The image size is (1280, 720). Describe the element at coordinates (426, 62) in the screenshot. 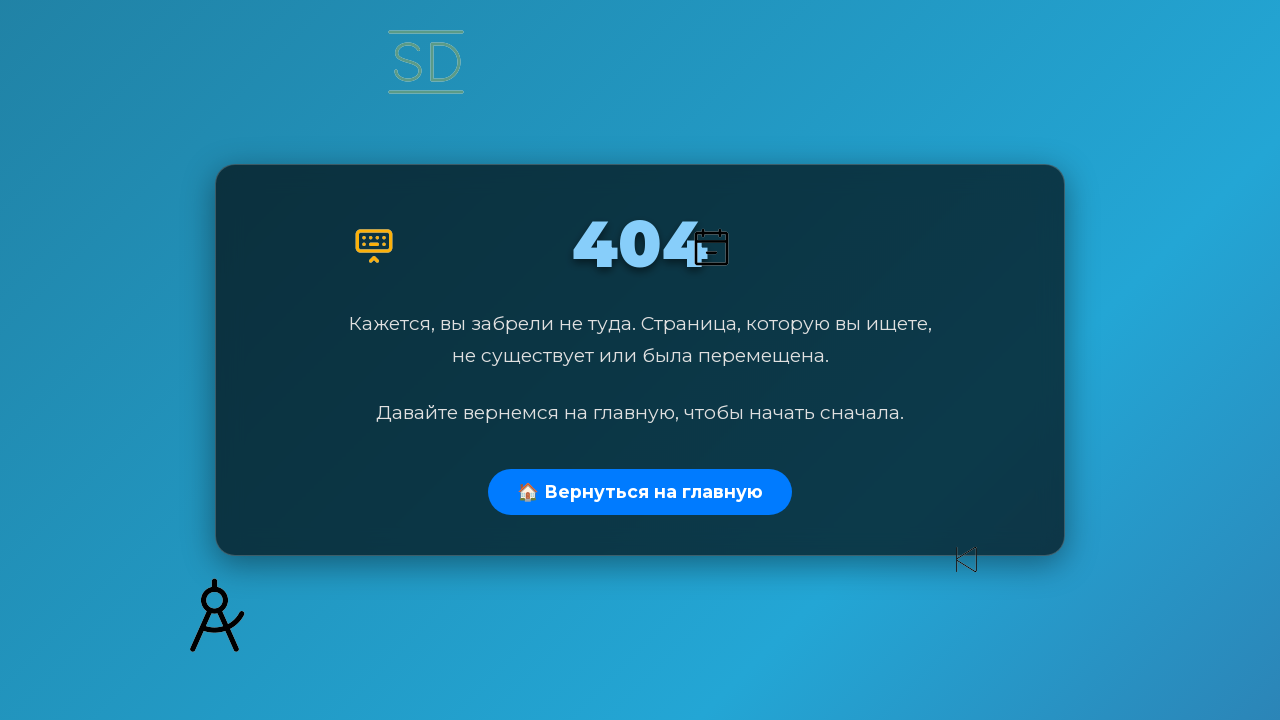

I see `indicates standard definition video quality` at that location.